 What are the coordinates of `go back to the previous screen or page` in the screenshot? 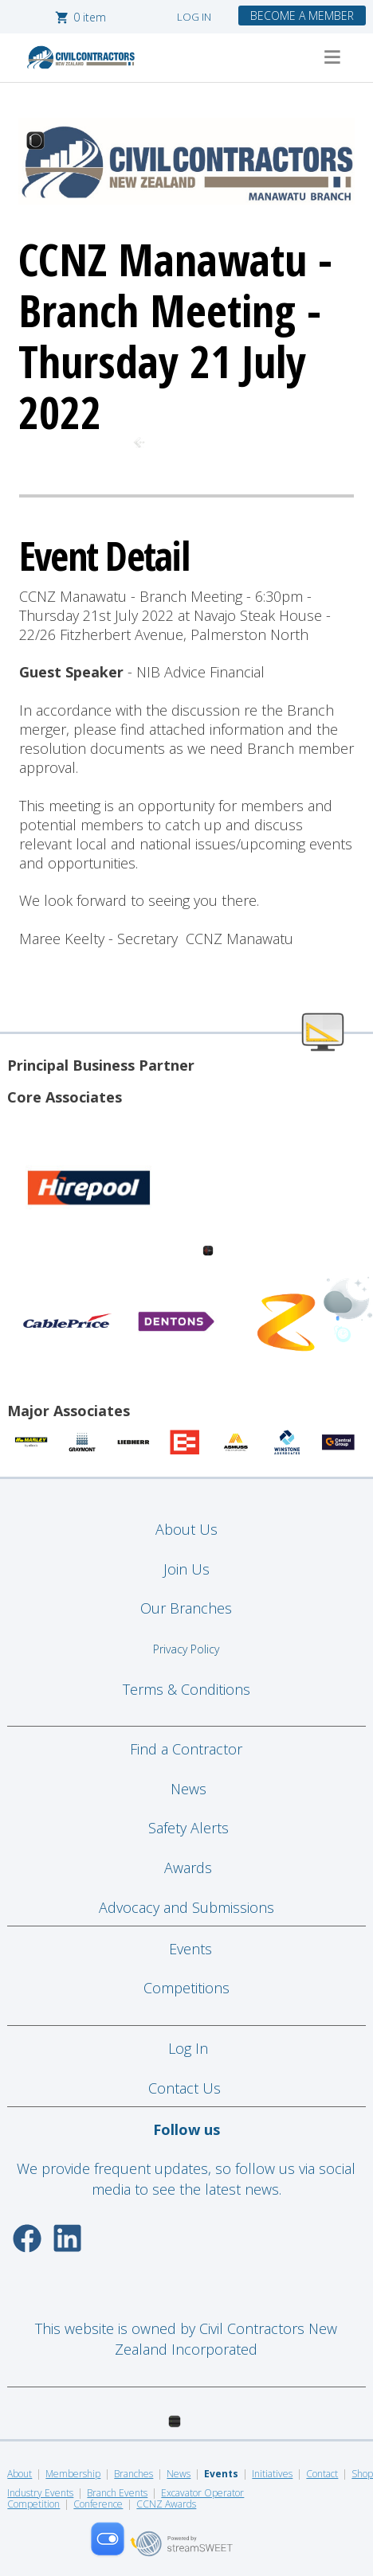 It's located at (139, 442).